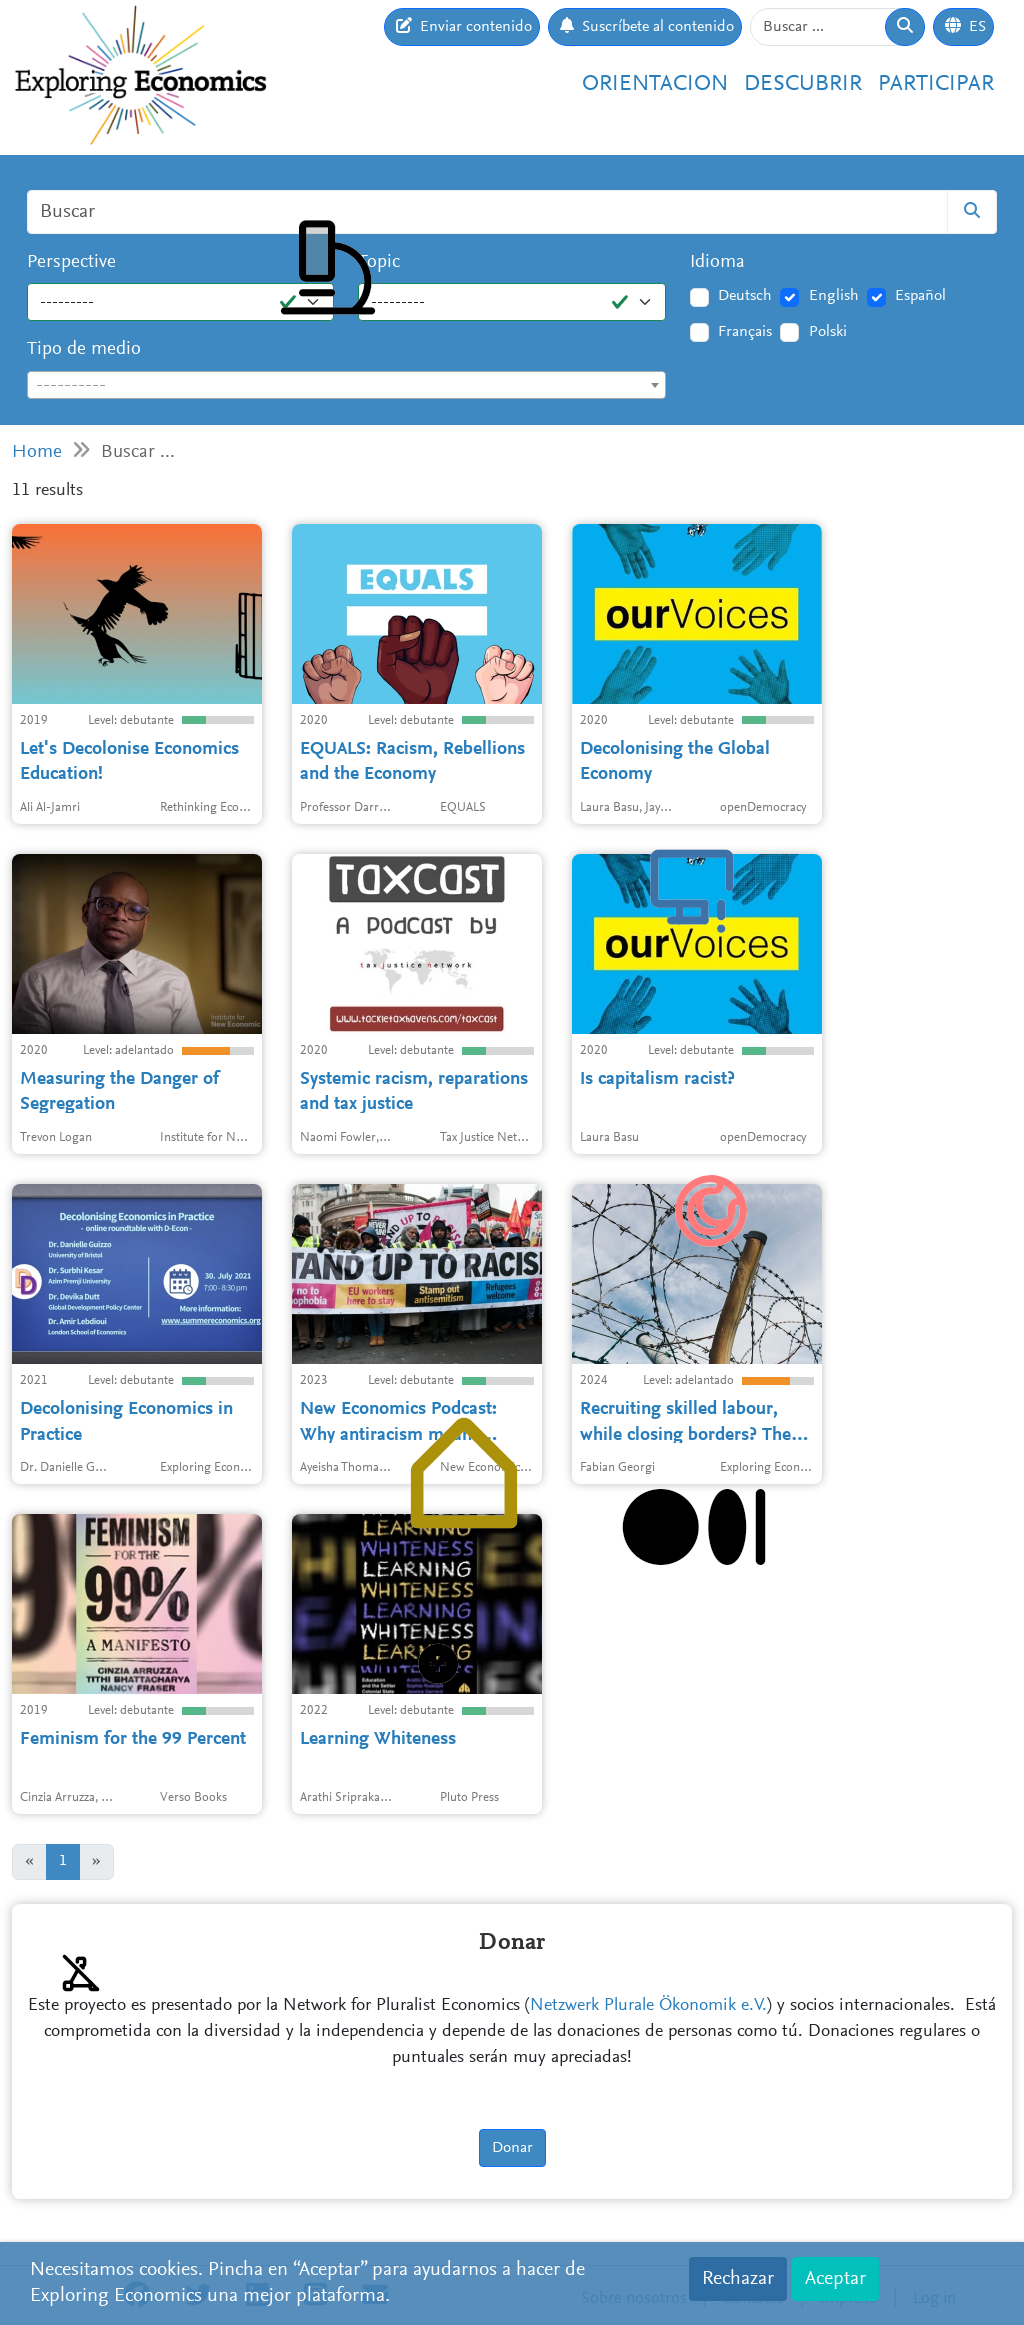 The height and width of the screenshot is (2325, 1024). Describe the element at coordinates (692, 887) in the screenshot. I see `indicates a desktop device error or warning` at that location.